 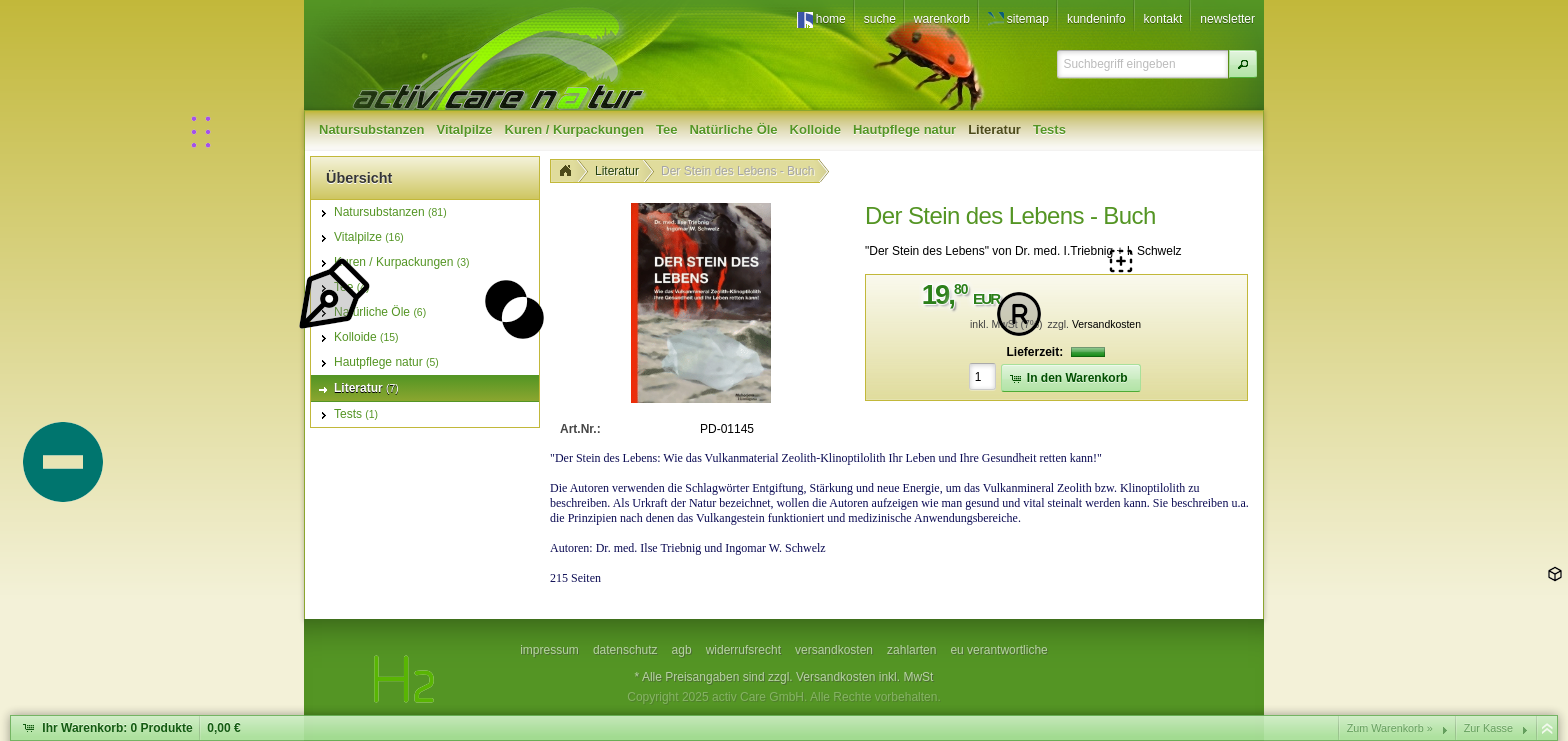 What do you see at coordinates (1555, 574) in the screenshot?
I see `view 3D model or object` at bounding box center [1555, 574].